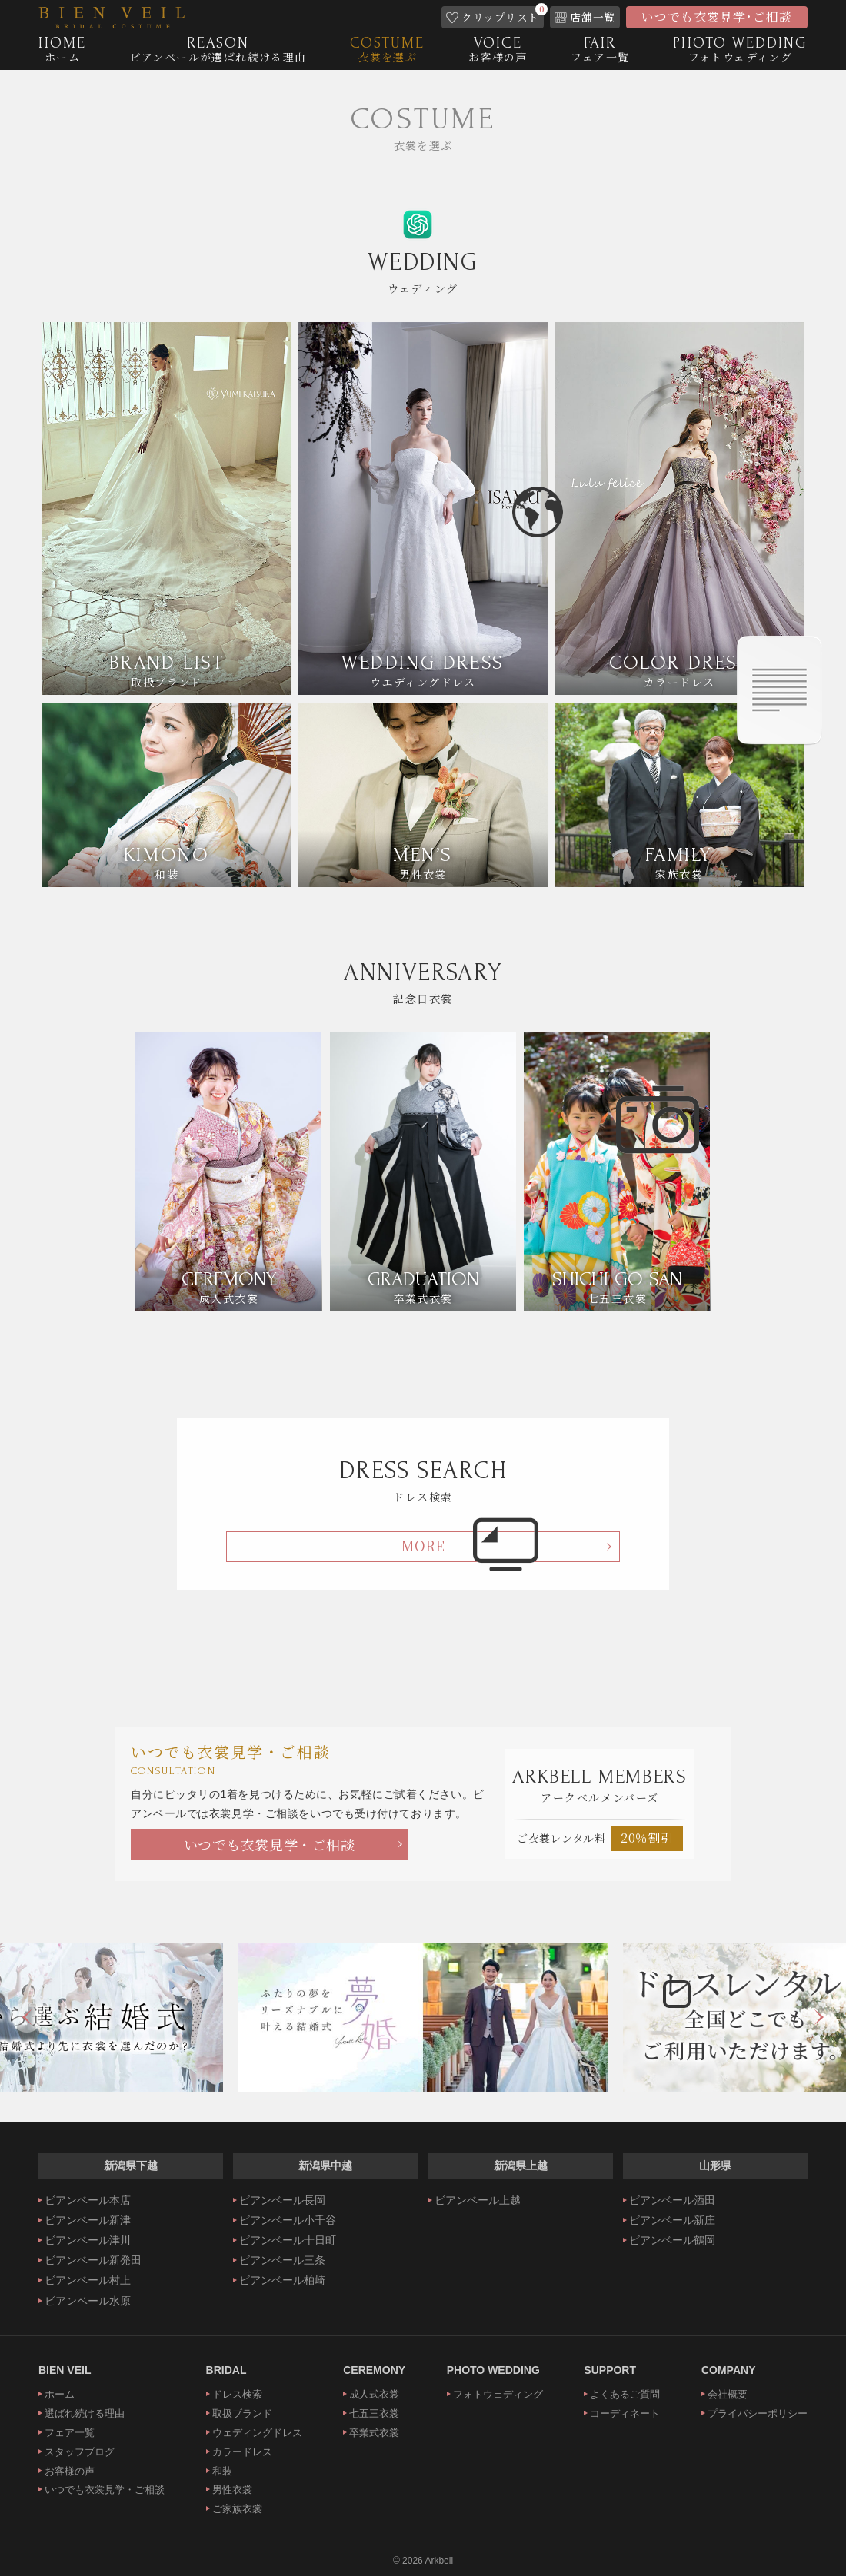 The height and width of the screenshot is (2576, 846). I want to click on access software sources and repository settings, so click(538, 512).